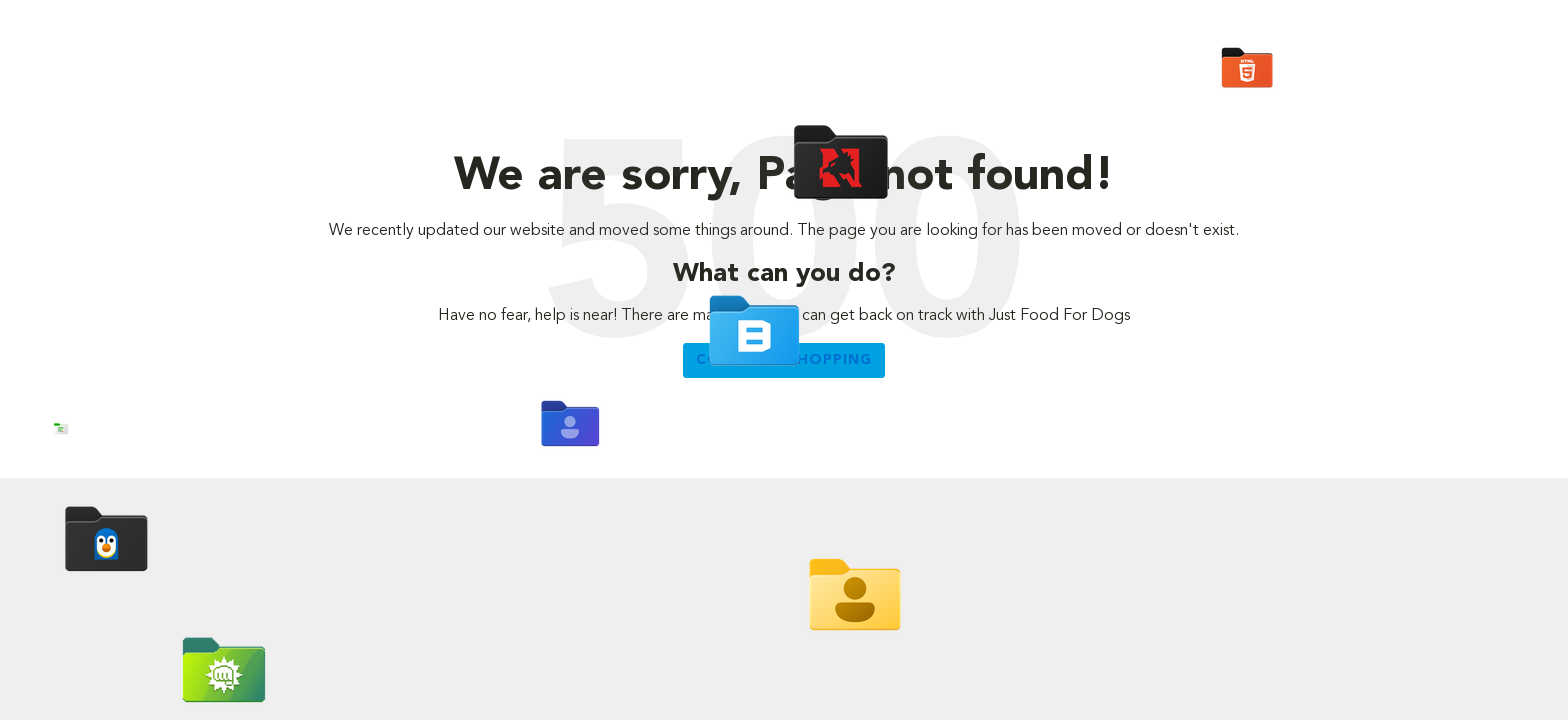 Image resolution: width=1568 pixels, height=720 pixels. Describe the element at coordinates (840, 164) in the screenshot. I see `open nusantara project files folder` at that location.